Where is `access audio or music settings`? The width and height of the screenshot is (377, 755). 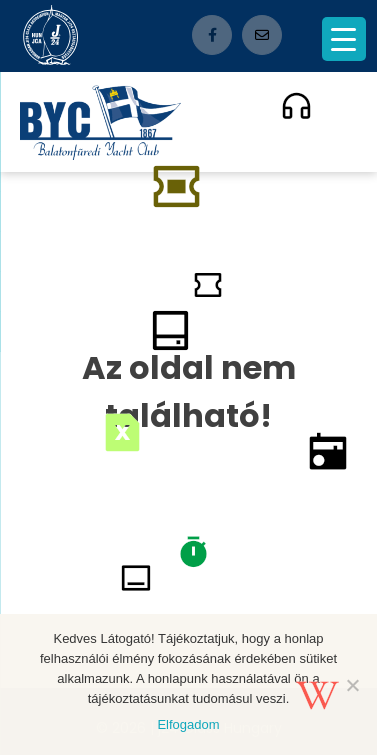 access audio or music settings is located at coordinates (296, 106).